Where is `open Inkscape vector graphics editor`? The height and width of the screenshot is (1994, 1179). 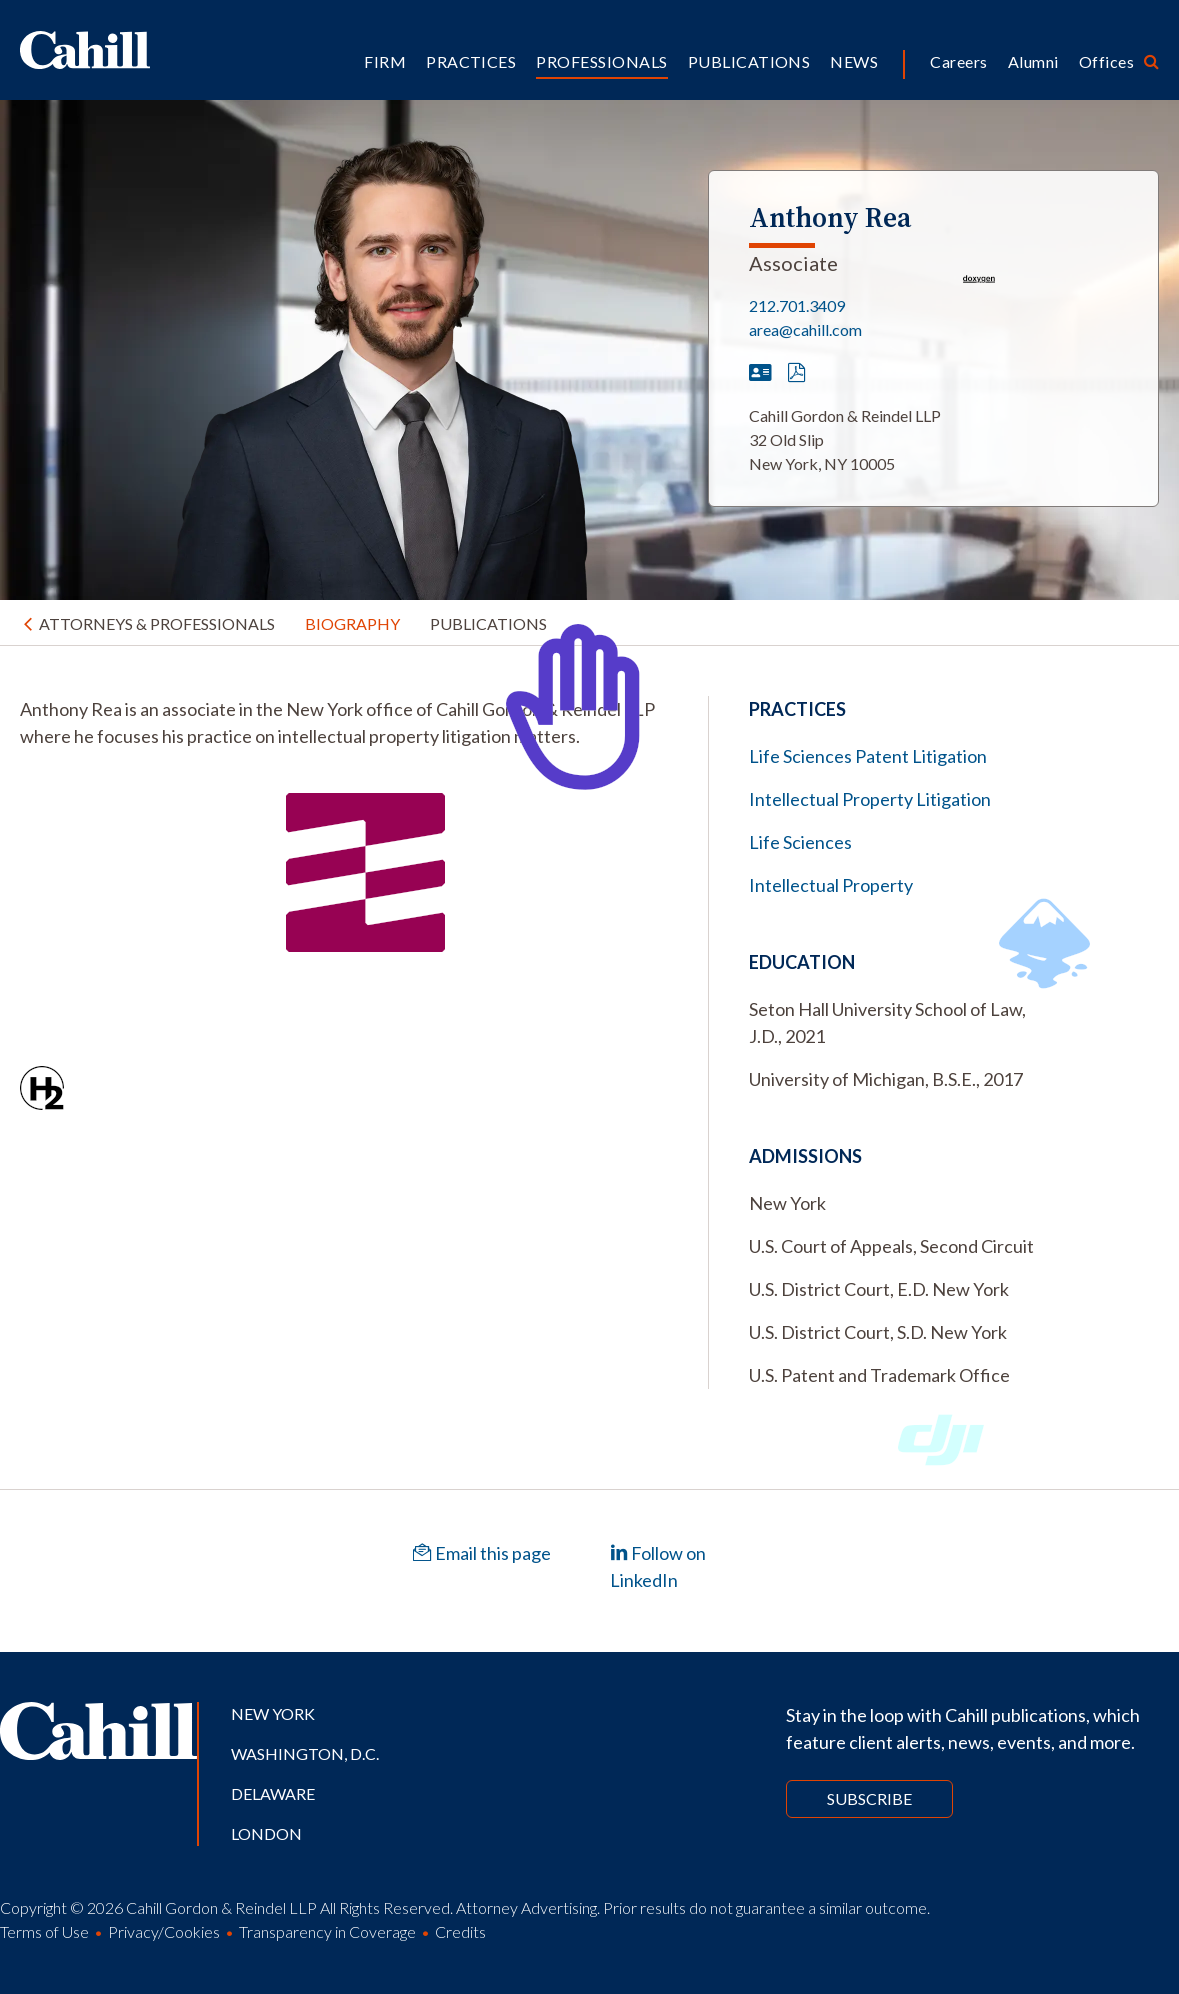 open Inkscape vector graphics editor is located at coordinates (1044, 943).